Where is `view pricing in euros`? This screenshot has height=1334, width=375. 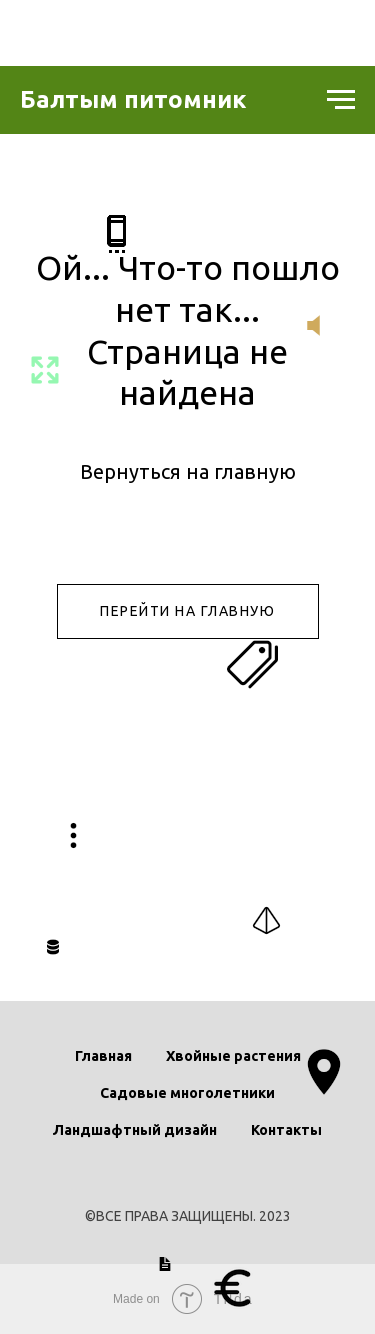
view pricing in euros is located at coordinates (233, 1288).